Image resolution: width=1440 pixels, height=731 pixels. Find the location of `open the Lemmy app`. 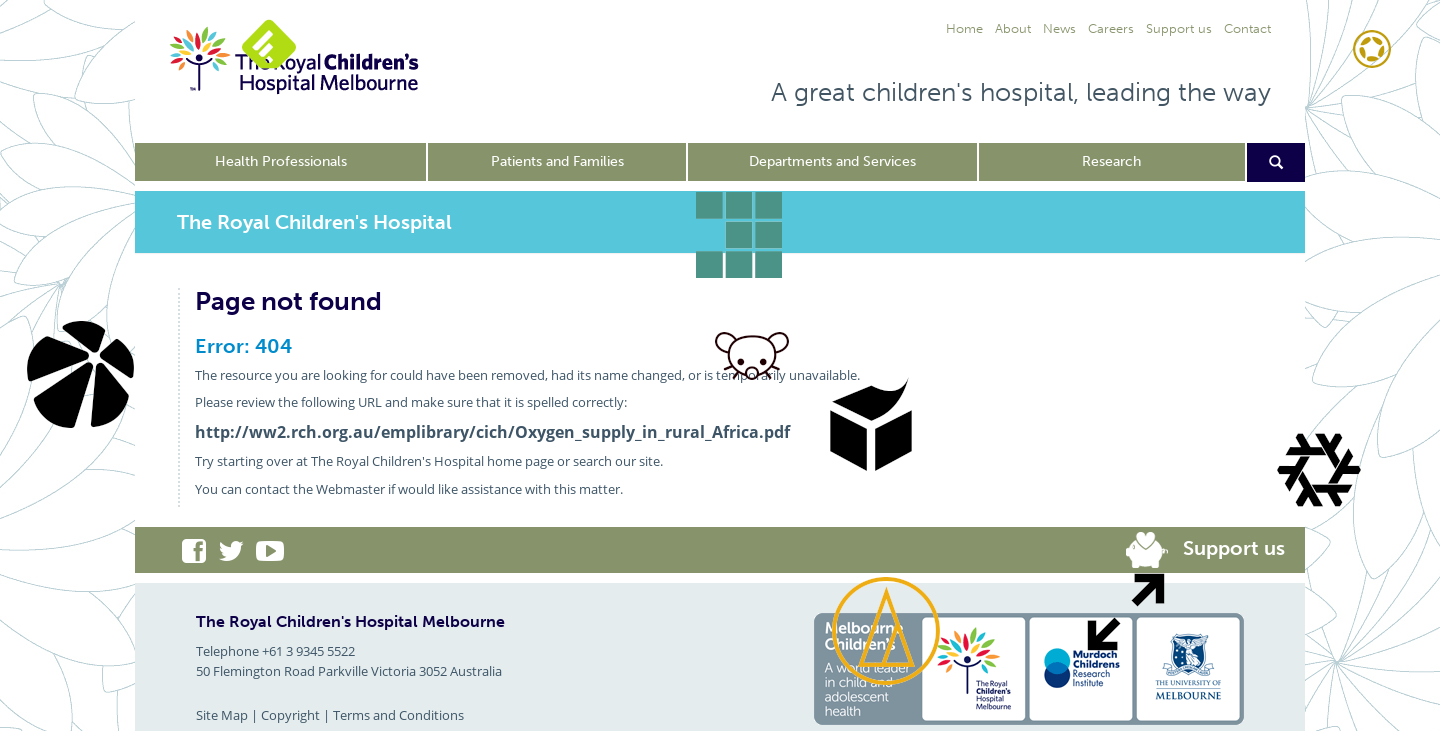

open the Lemmy app is located at coordinates (752, 356).